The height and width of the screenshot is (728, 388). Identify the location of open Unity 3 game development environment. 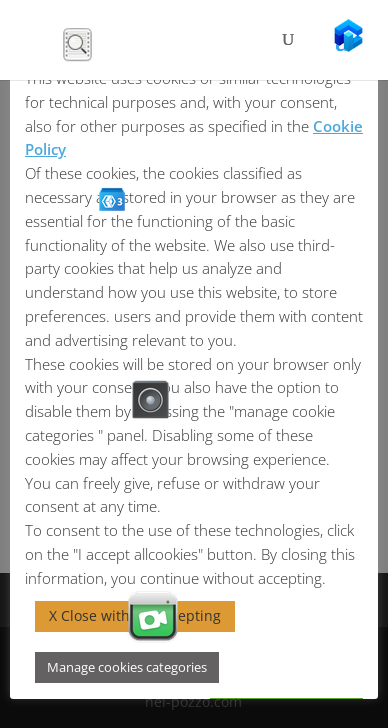
(112, 200).